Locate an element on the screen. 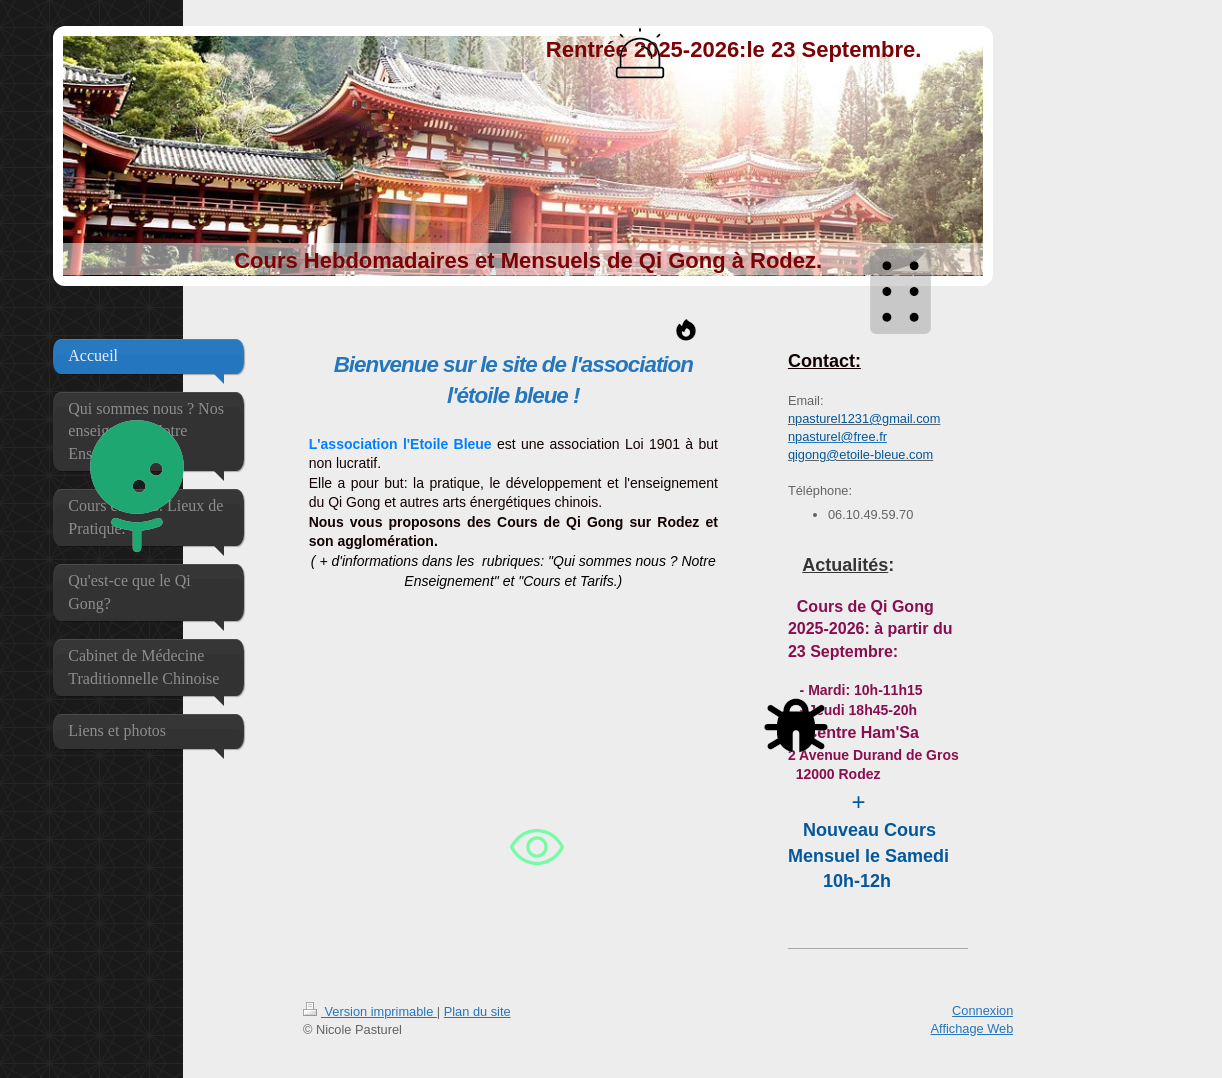 Image resolution: width=1222 pixels, height=1078 pixels. access golf or sports-related features is located at coordinates (137, 484).